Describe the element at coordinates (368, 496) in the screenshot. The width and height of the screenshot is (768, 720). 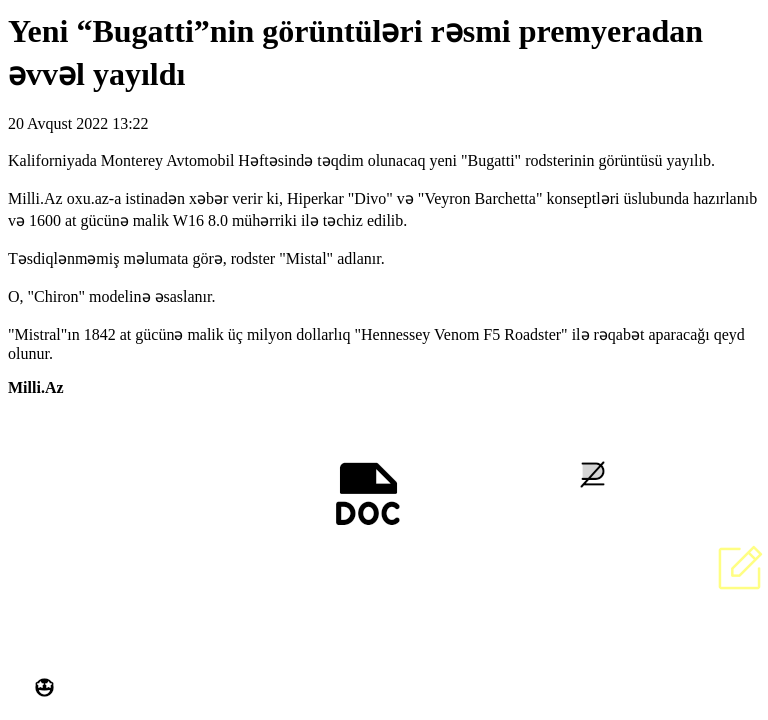
I see `open a document file` at that location.